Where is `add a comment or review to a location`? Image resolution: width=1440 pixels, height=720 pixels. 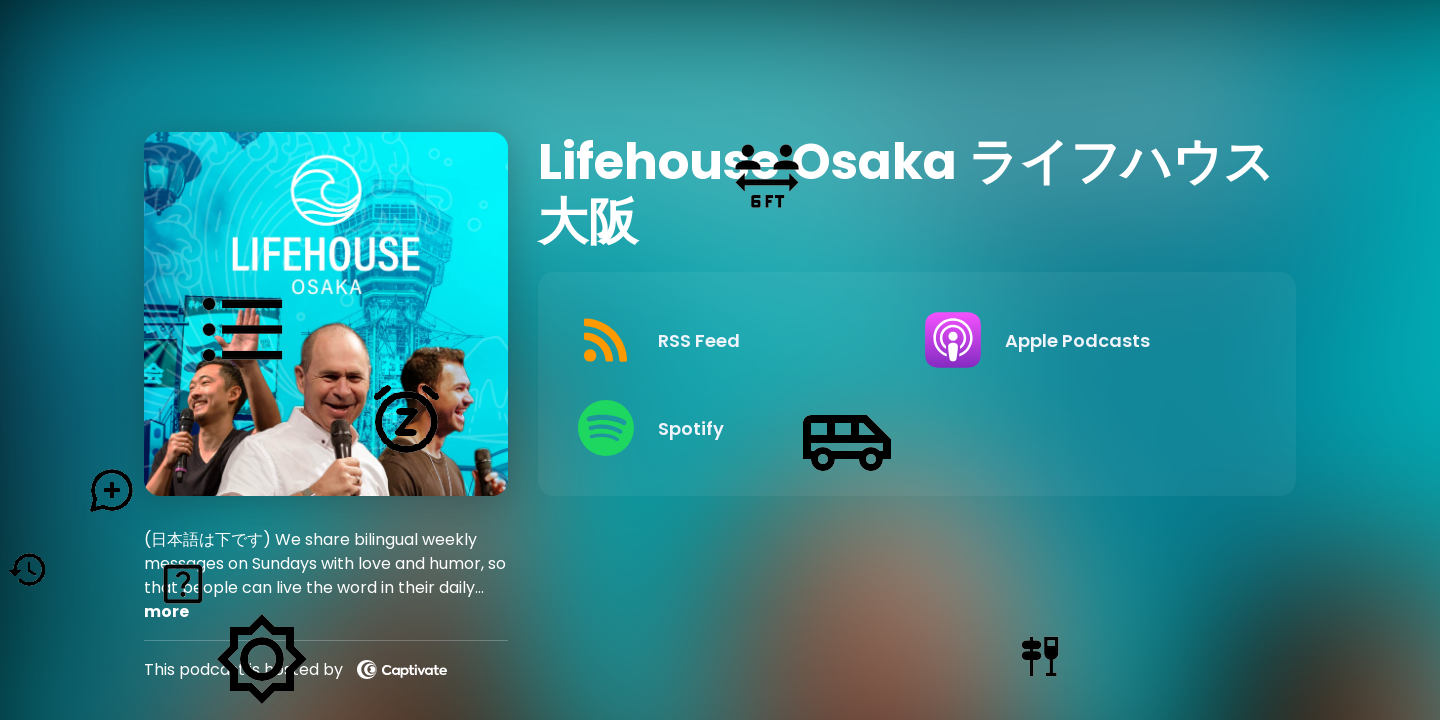 add a comment or review to a location is located at coordinates (112, 490).